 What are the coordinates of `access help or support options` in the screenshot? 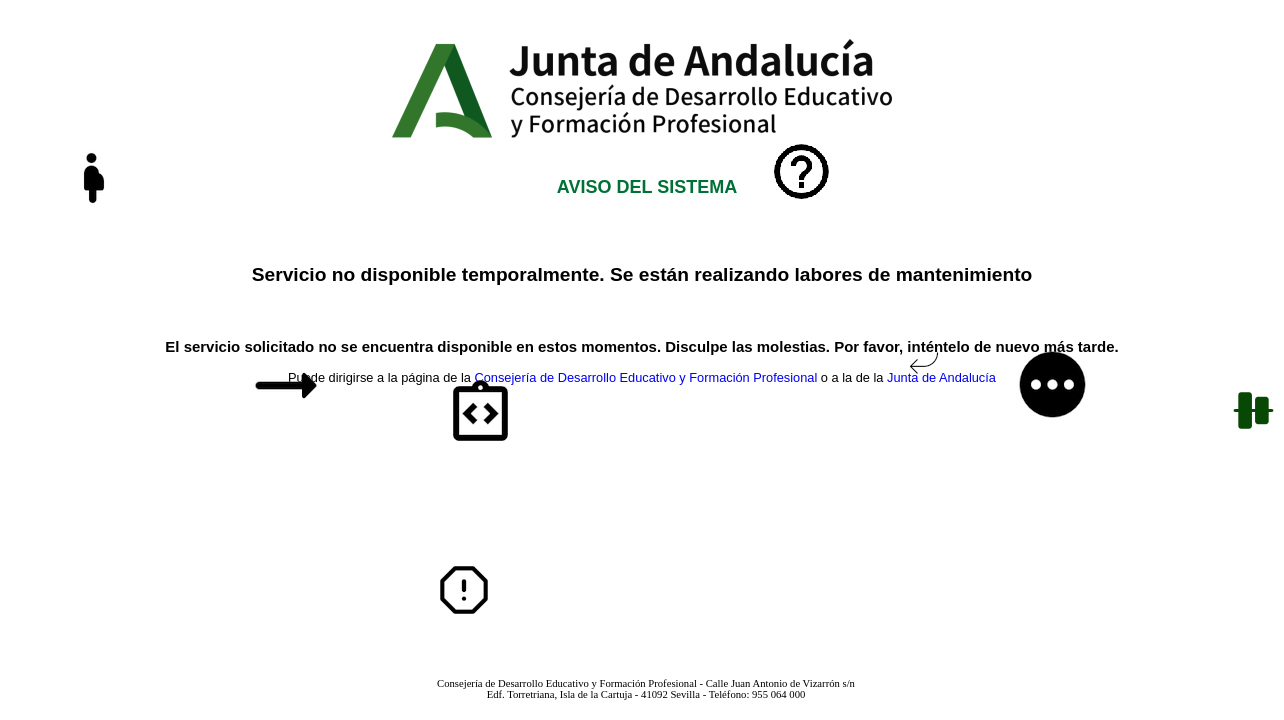 It's located at (801, 171).